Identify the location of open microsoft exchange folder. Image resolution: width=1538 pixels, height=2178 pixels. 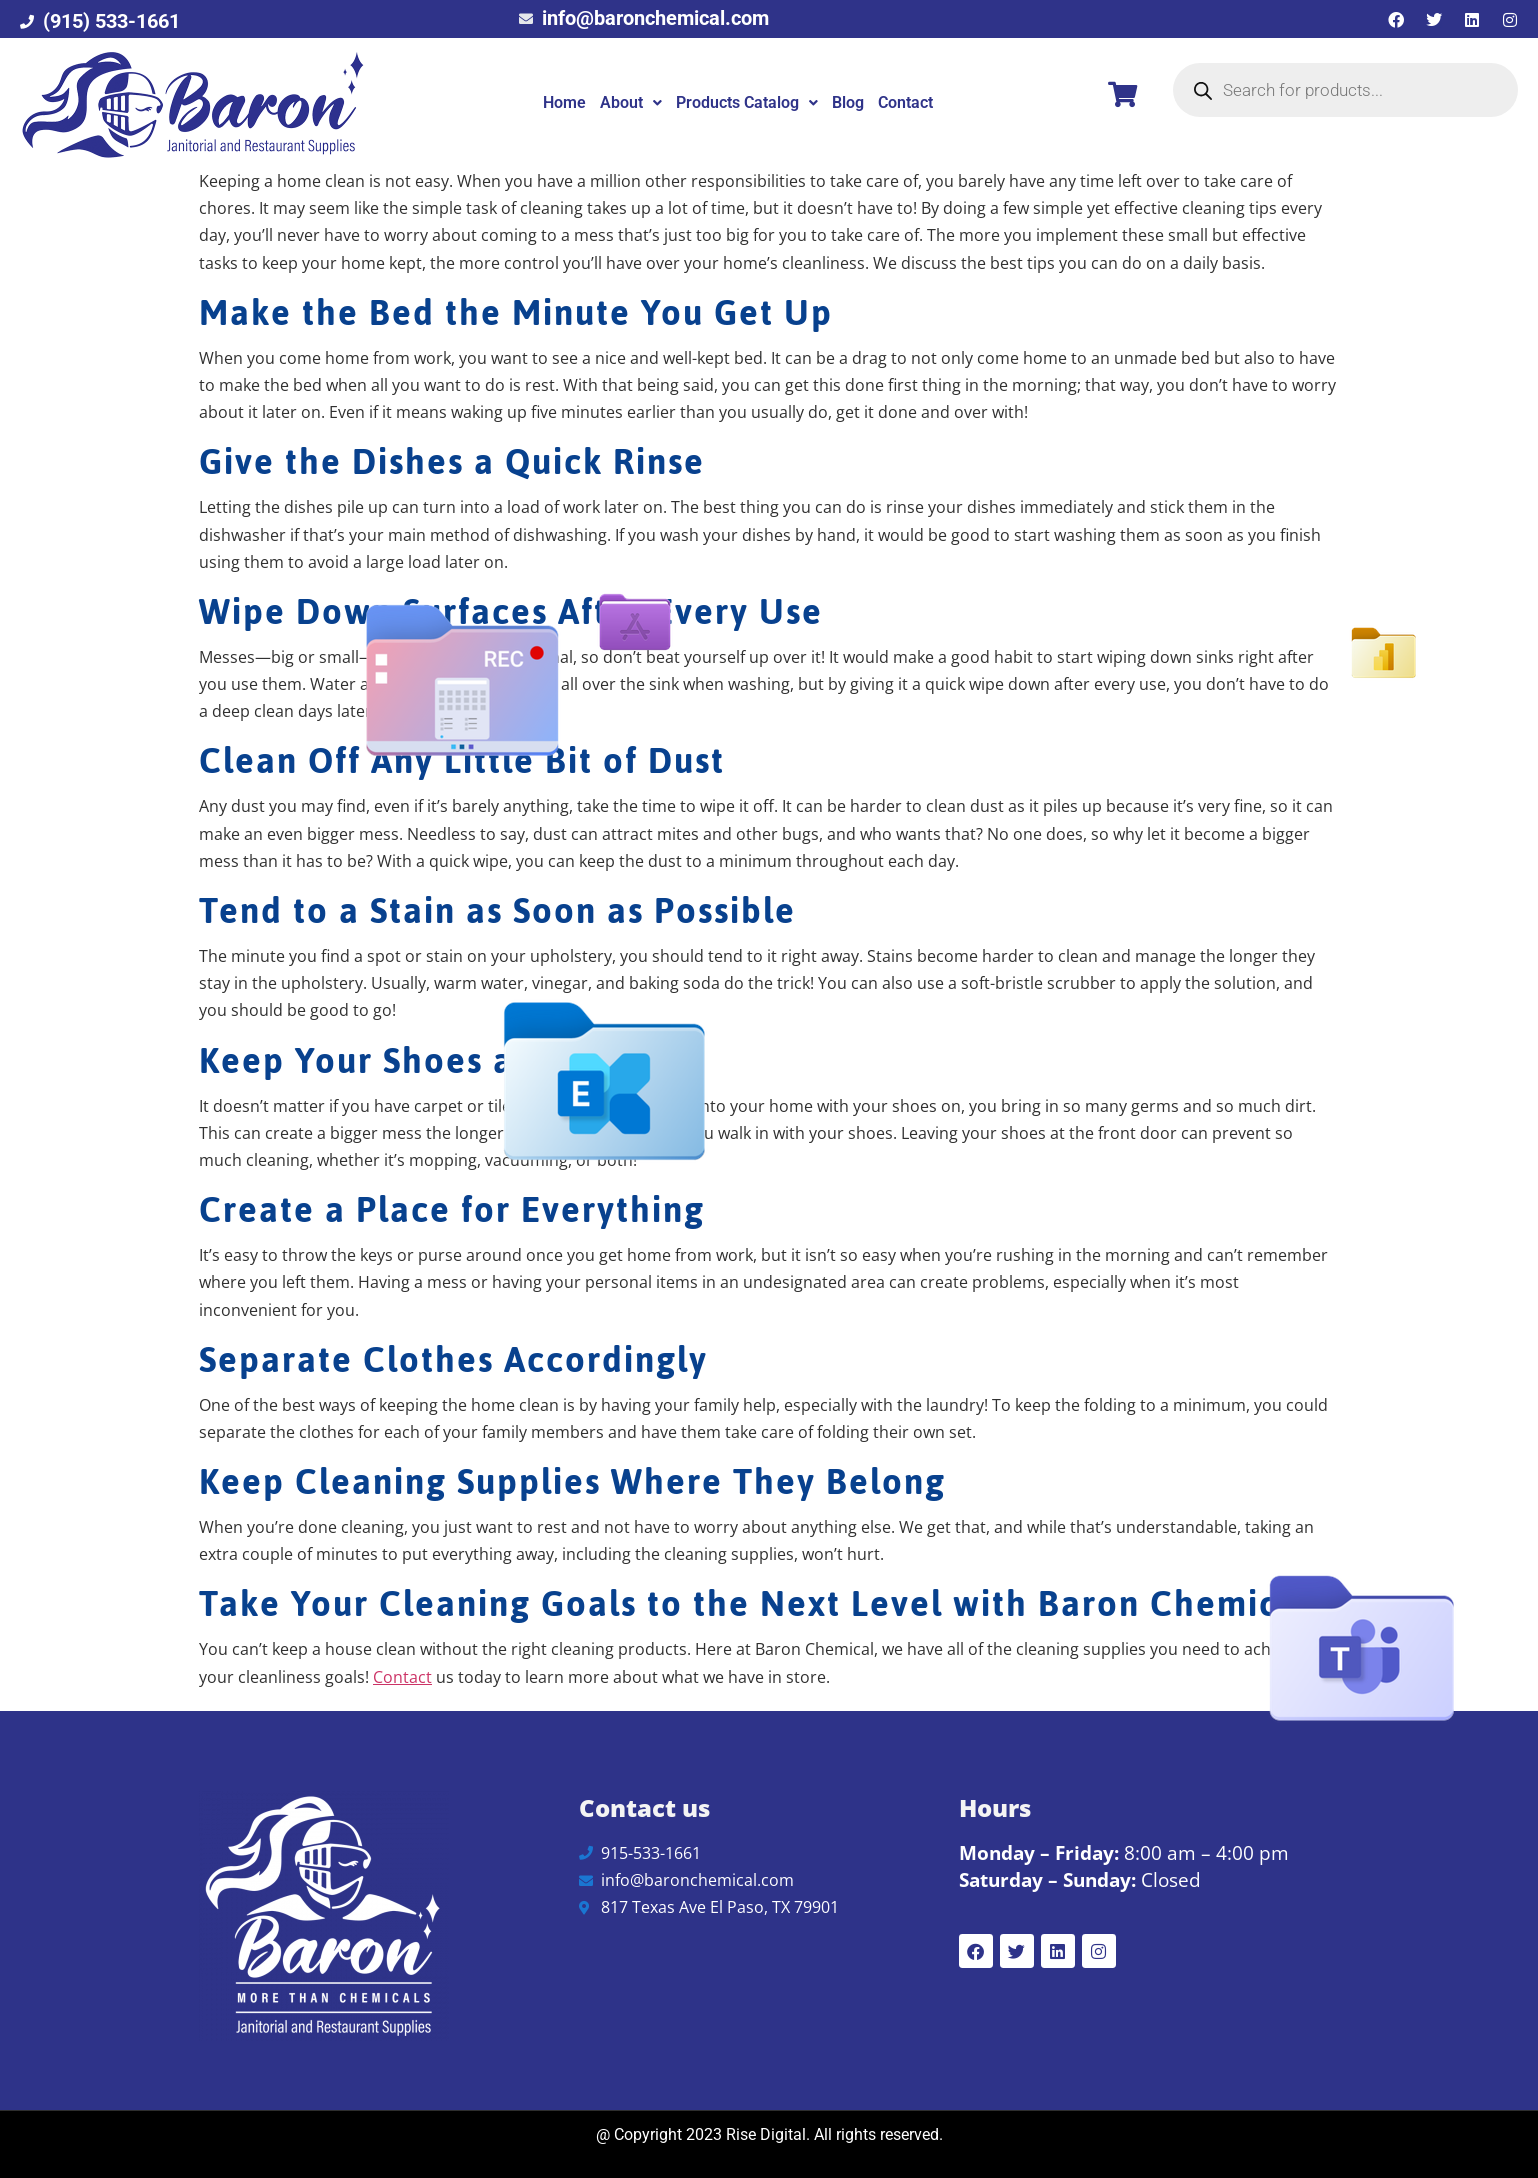
(603, 1086).